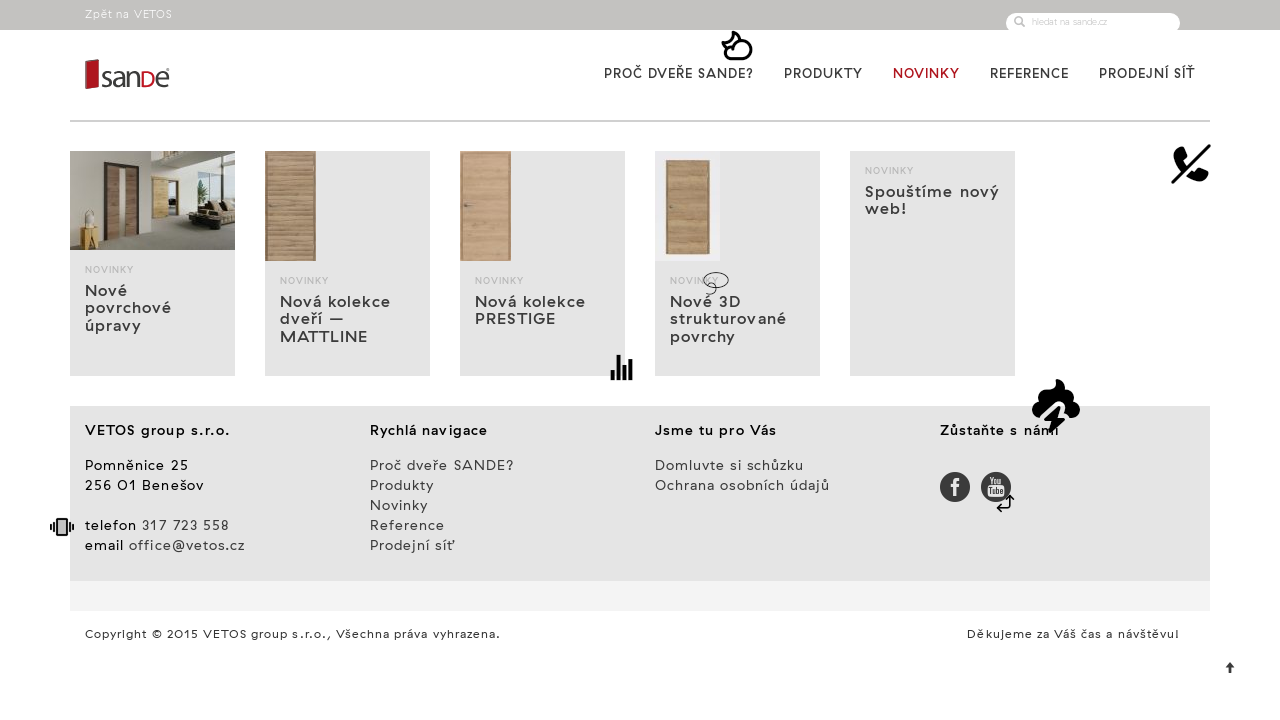 The height and width of the screenshot is (720, 1280). I want to click on freeform selection tool, so click(716, 282).